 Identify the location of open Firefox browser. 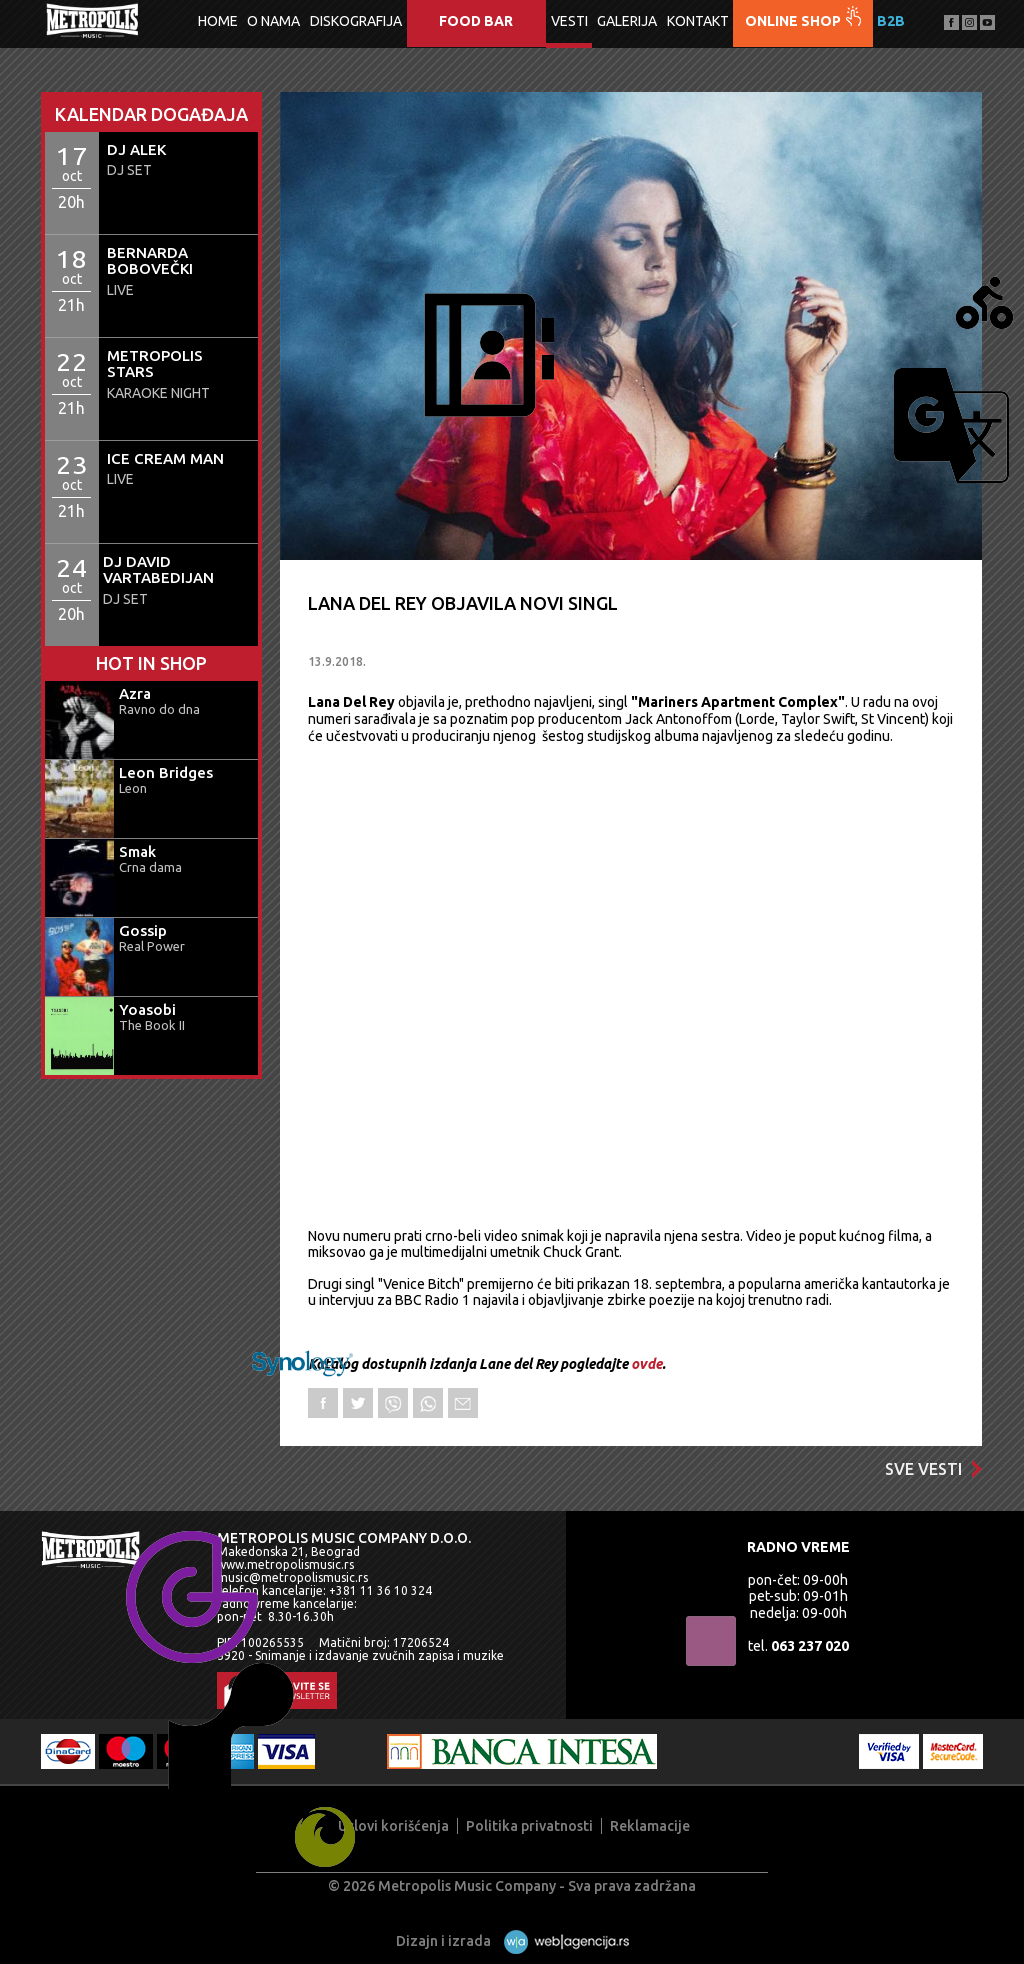
(325, 1837).